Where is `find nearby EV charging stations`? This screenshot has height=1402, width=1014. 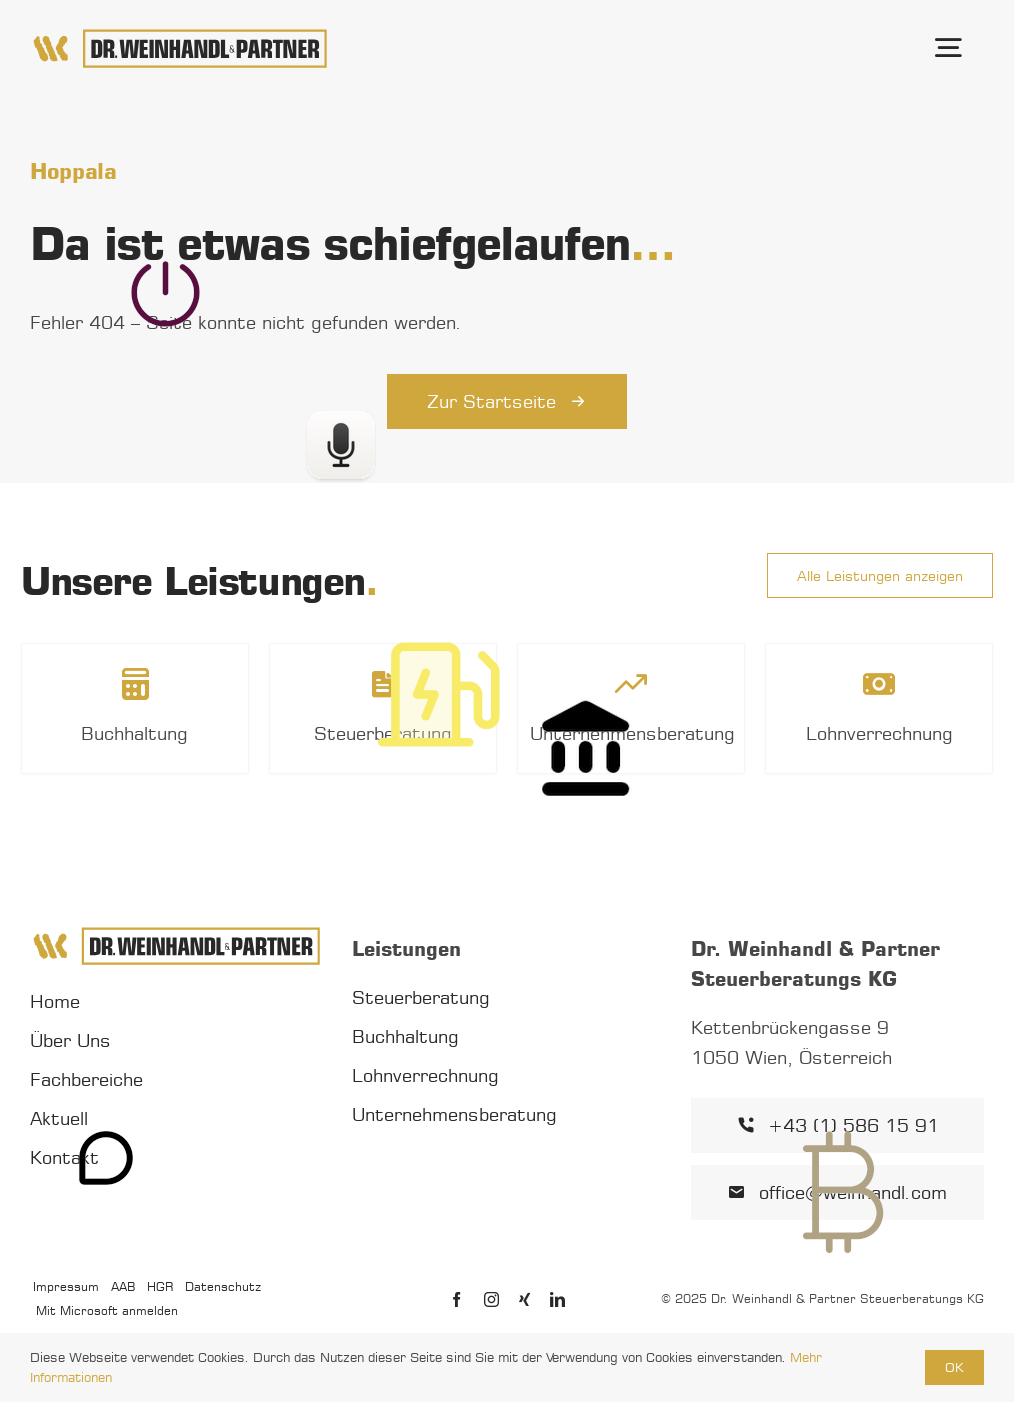
find nearby EV charging stations is located at coordinates (434, 694).